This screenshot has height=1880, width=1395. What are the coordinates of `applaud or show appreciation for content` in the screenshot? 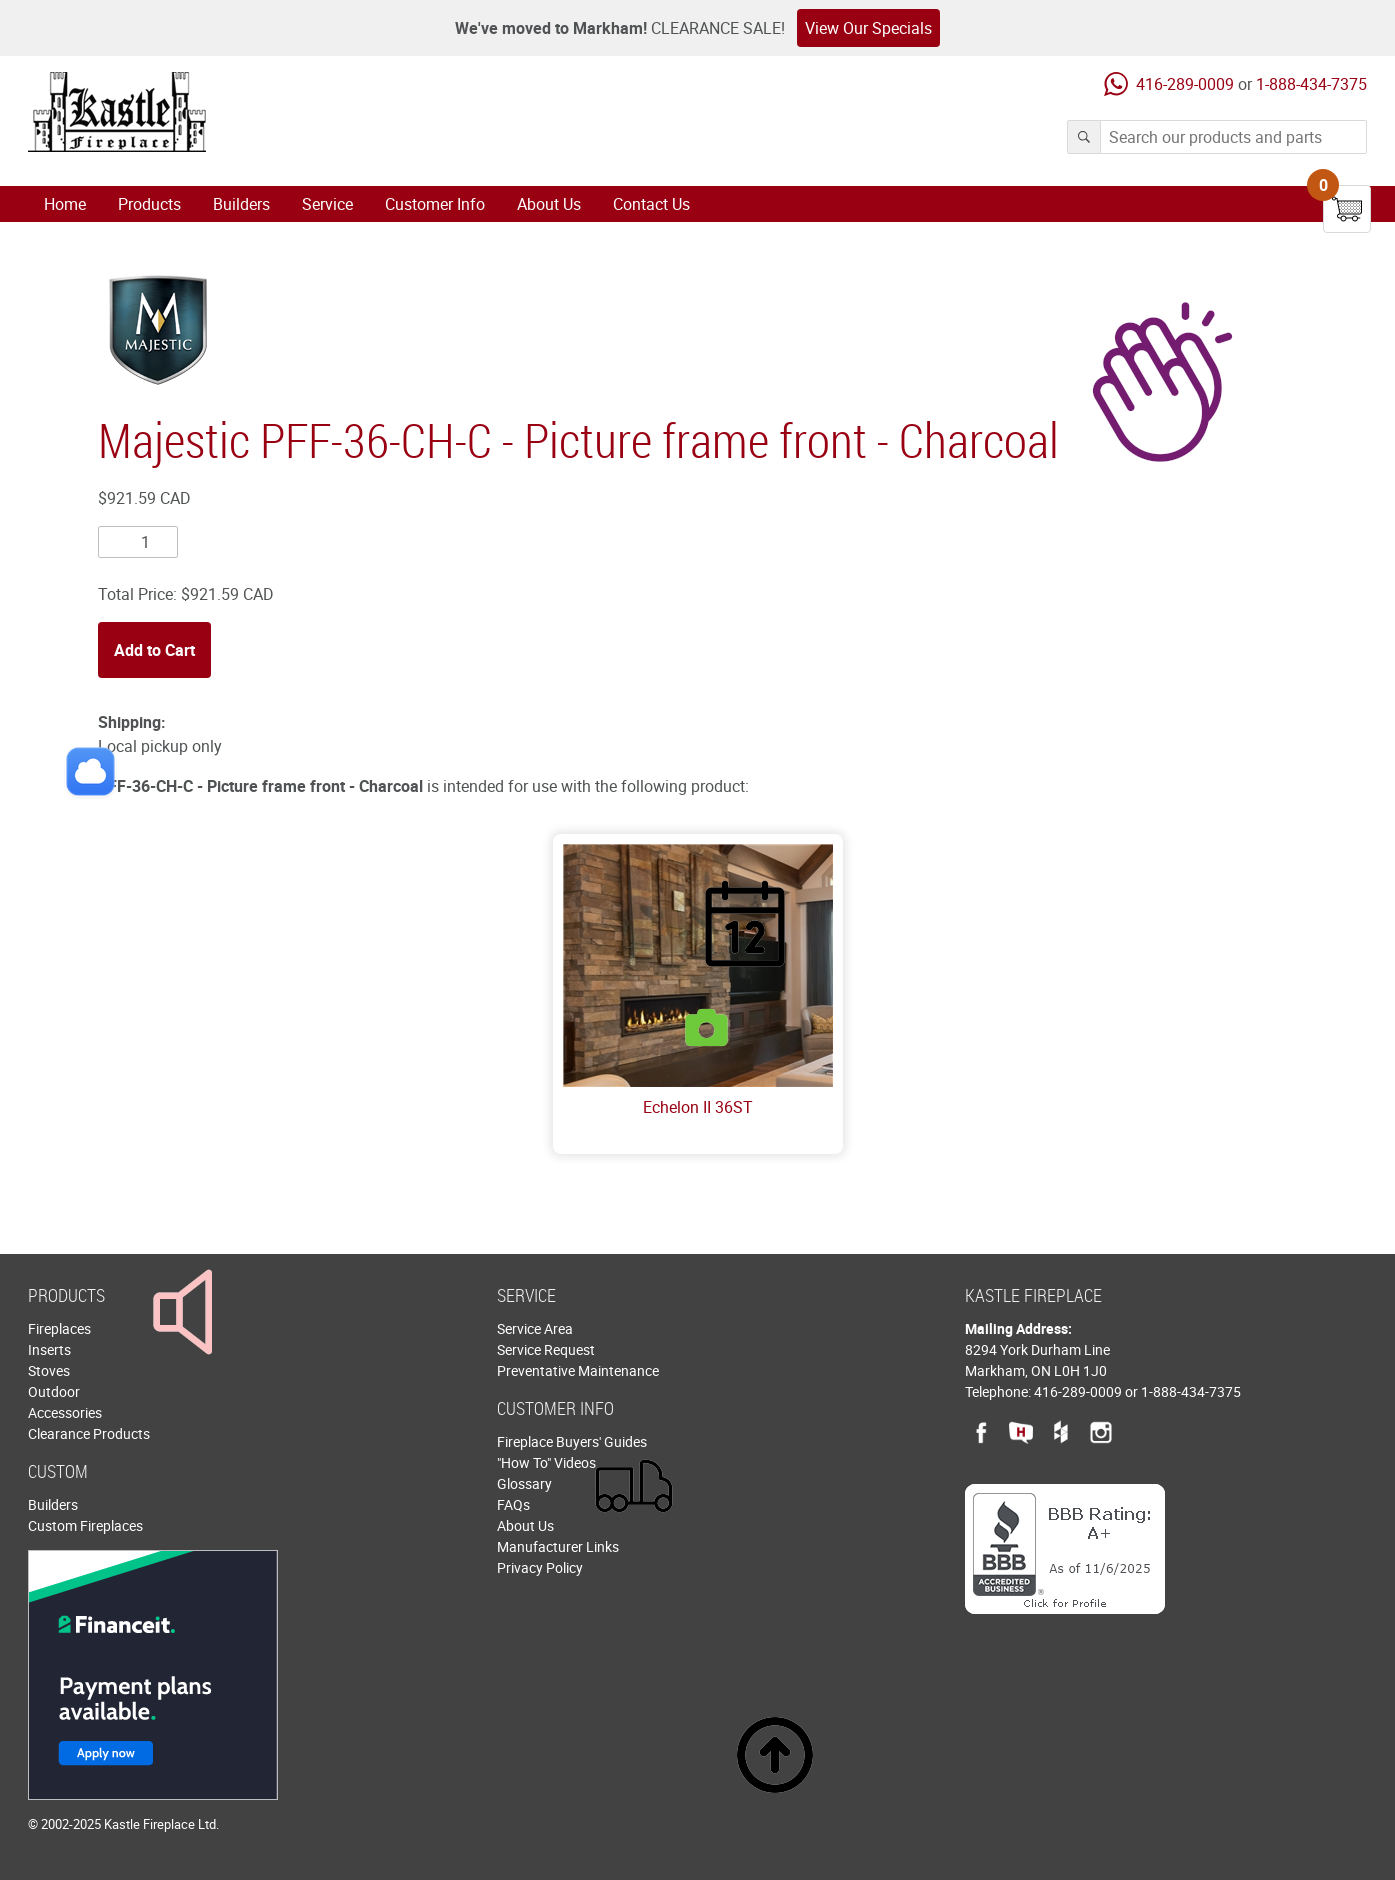 It's located at (1160, 382).